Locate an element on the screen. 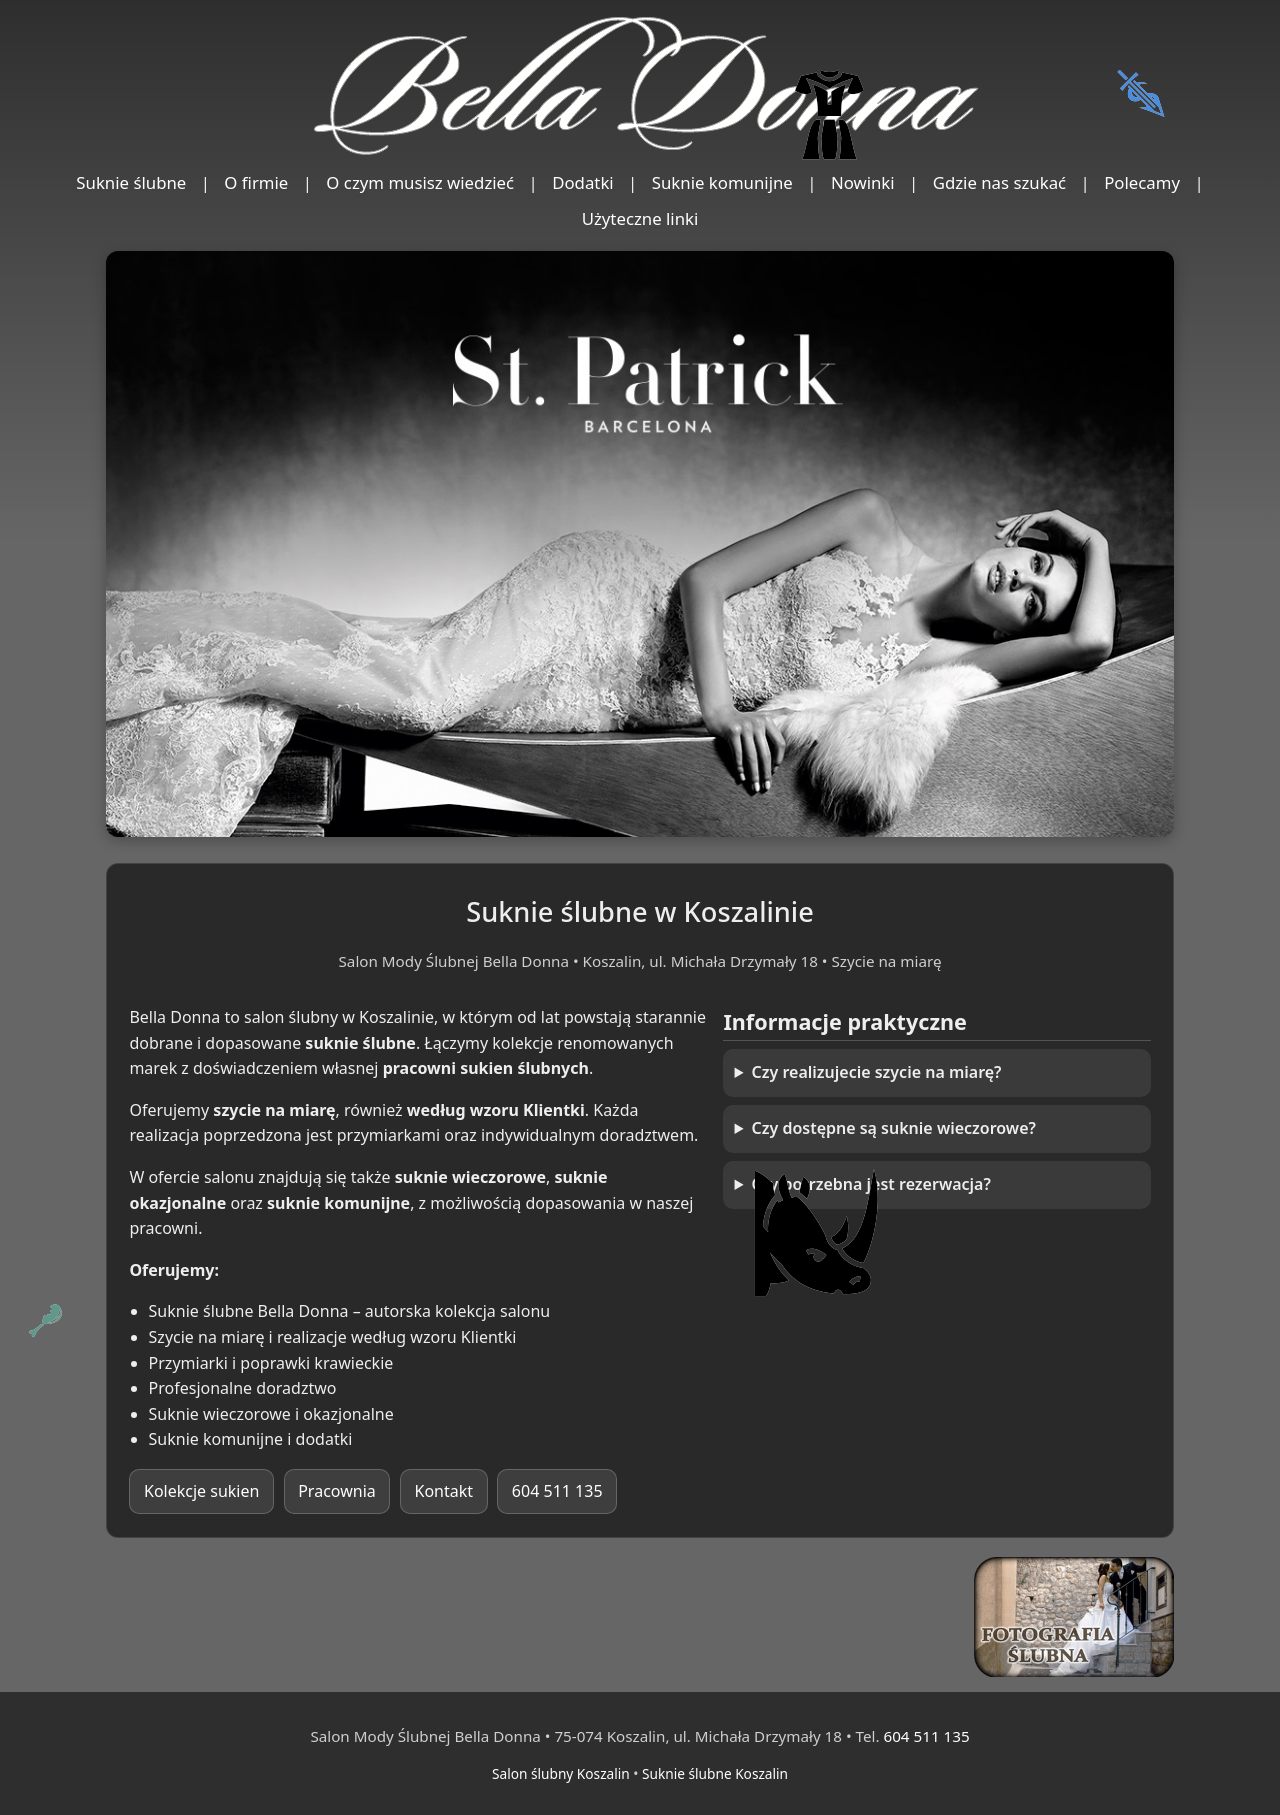  select rhinoceros or rhino character is located at coordinates (820, 1230).